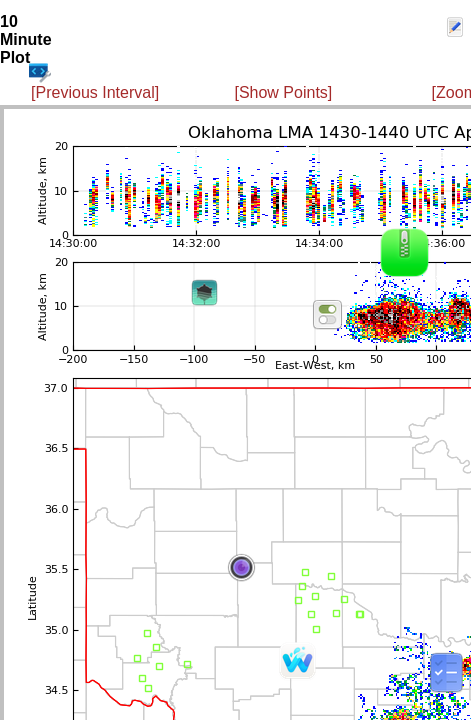 Image resolution: width=471 pixels, height=720 pixels. What do you see at coordinates (297, 660) in the screenshot?
I see `open waterfox browser` at bounding box center [297, 660].